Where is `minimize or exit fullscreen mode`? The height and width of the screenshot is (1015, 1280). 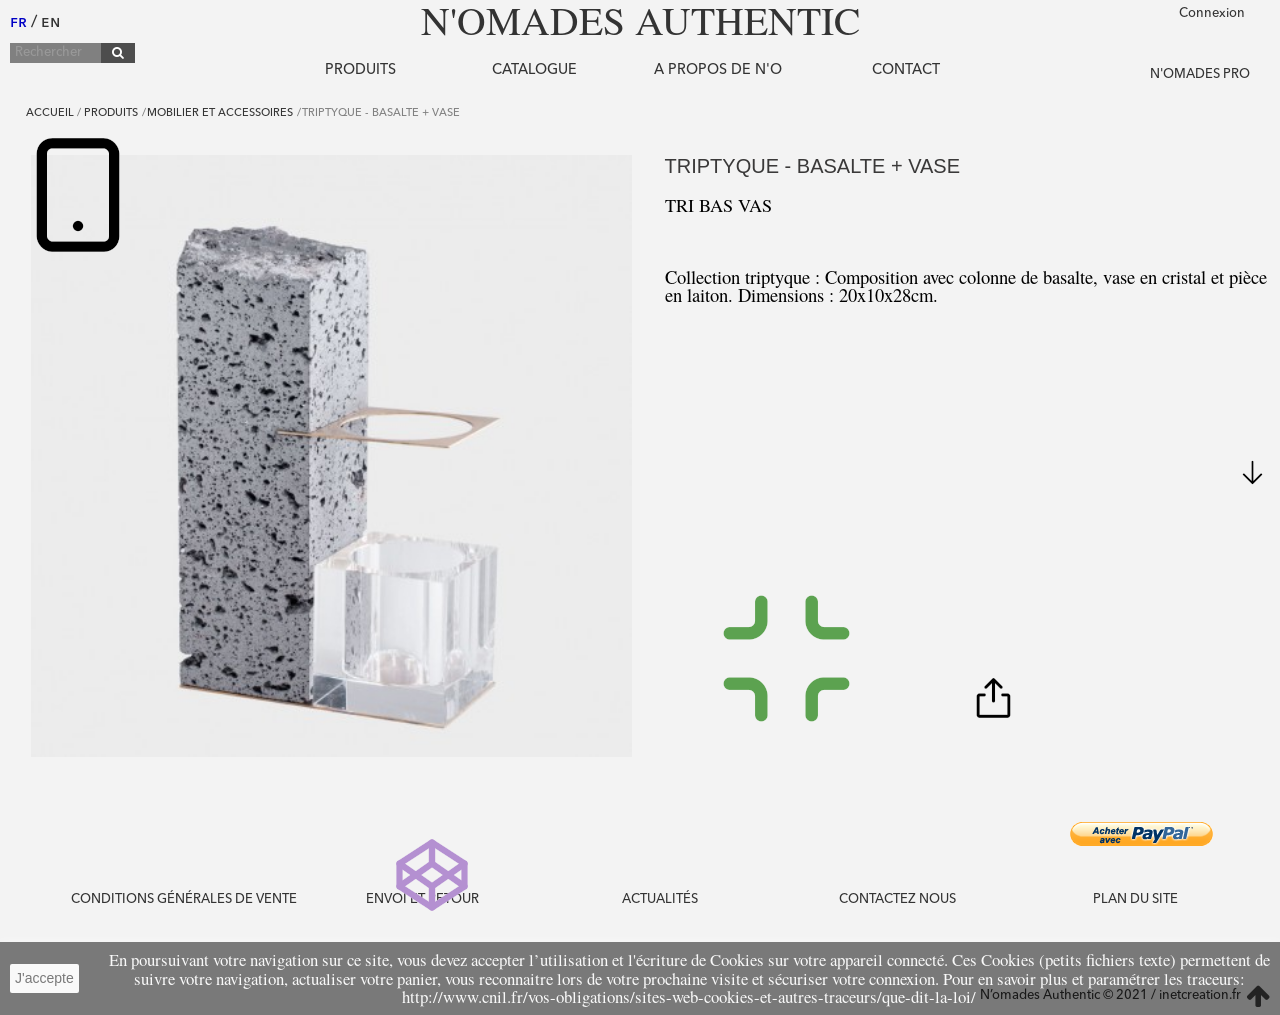
minimize or exit fullscreen mode is located at coordinates (786, 658).